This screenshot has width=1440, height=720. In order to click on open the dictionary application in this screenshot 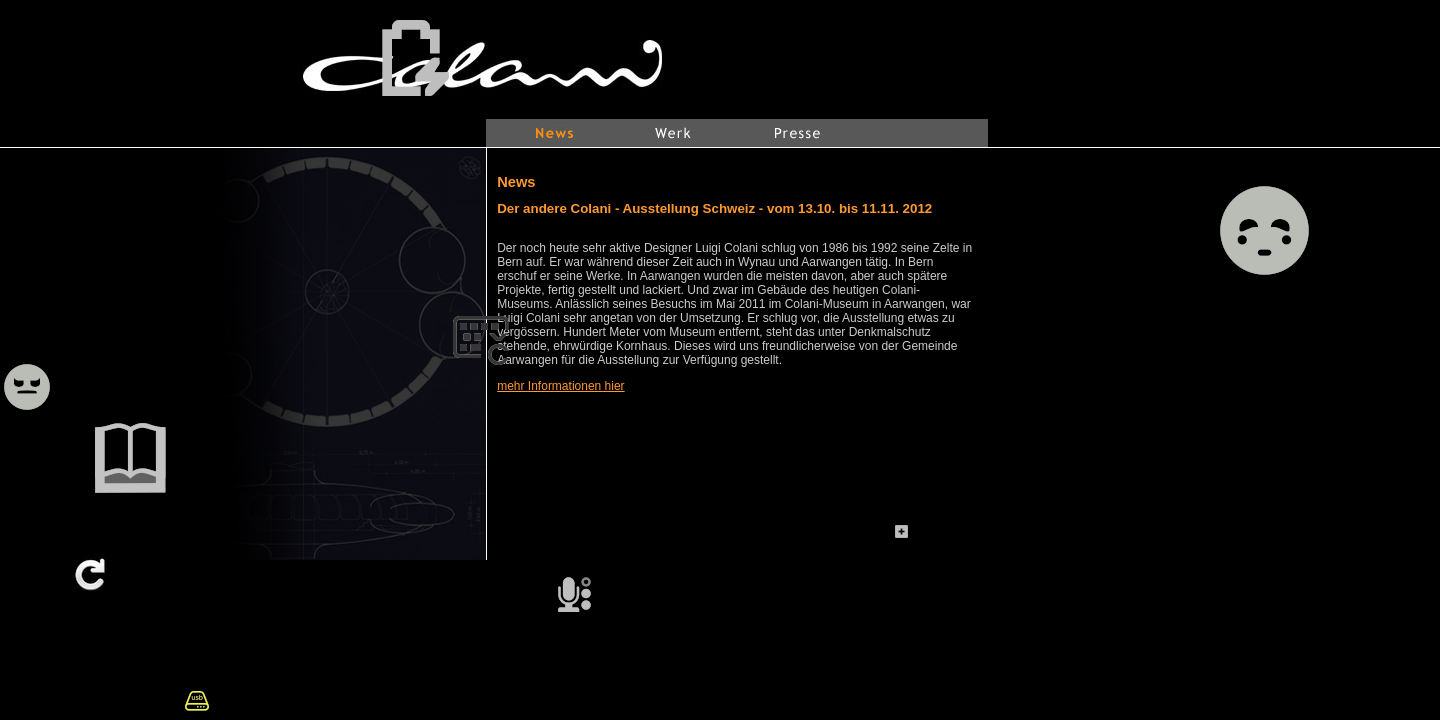, I will do `click(132, 455)`.